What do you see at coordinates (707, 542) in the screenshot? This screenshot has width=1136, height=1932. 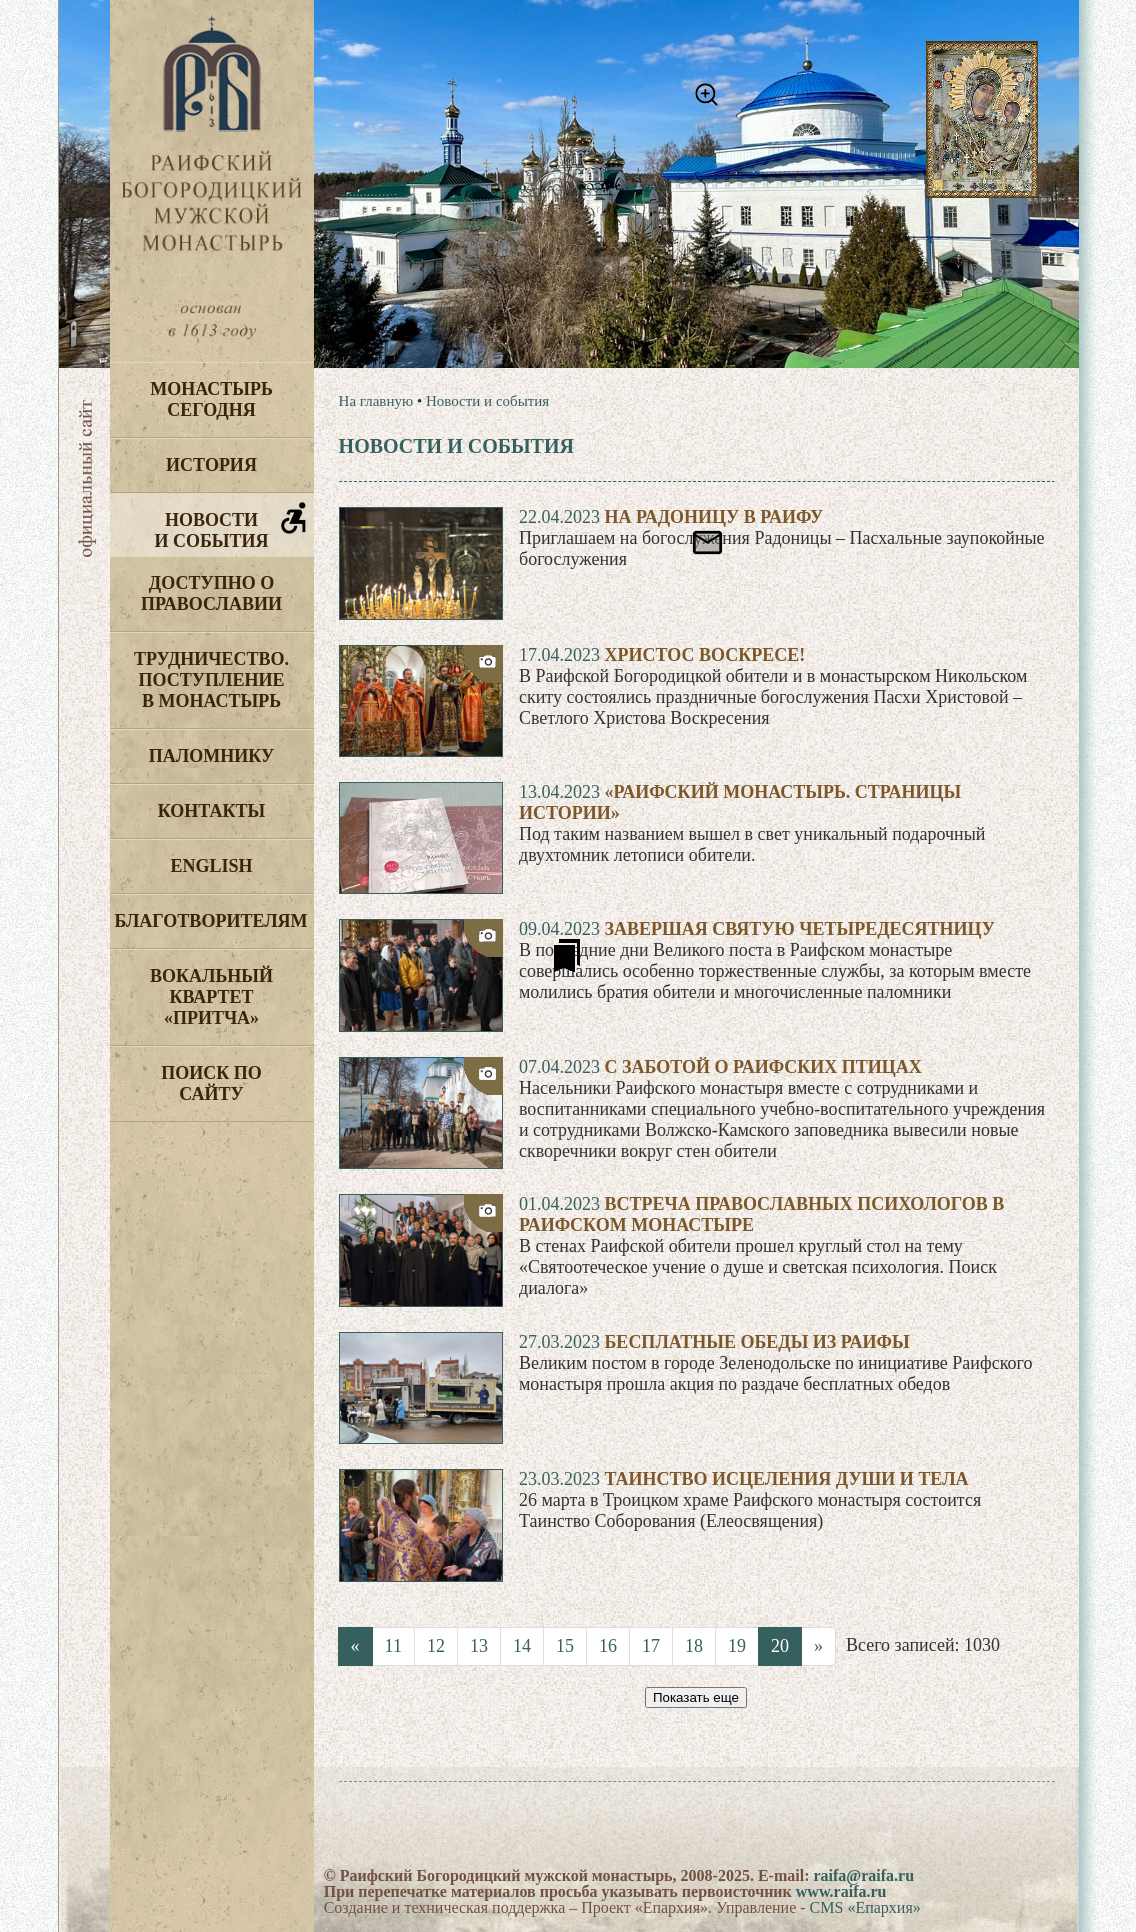 I see `open your email inbox` at bounding box center [707, 542].